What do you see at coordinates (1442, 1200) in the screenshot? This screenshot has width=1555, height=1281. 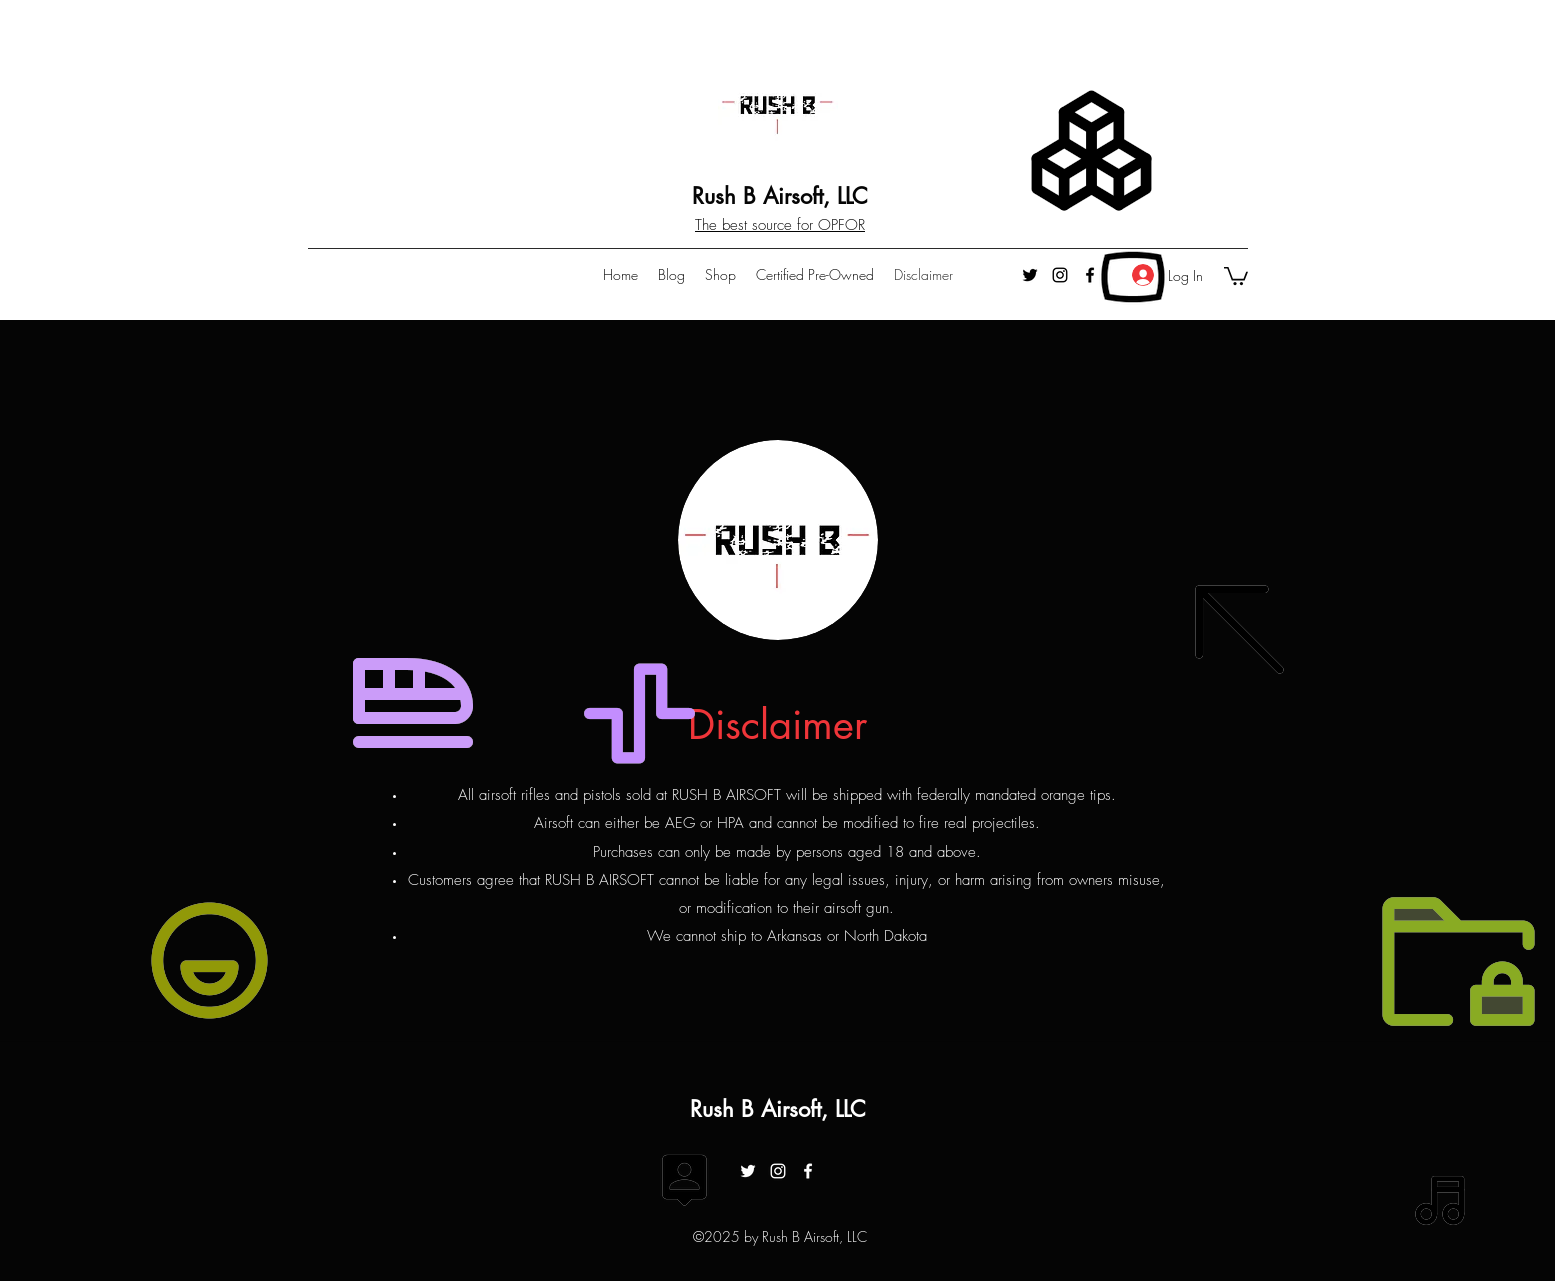 I see `access music library or player` at bounding box center [1442, 1200].